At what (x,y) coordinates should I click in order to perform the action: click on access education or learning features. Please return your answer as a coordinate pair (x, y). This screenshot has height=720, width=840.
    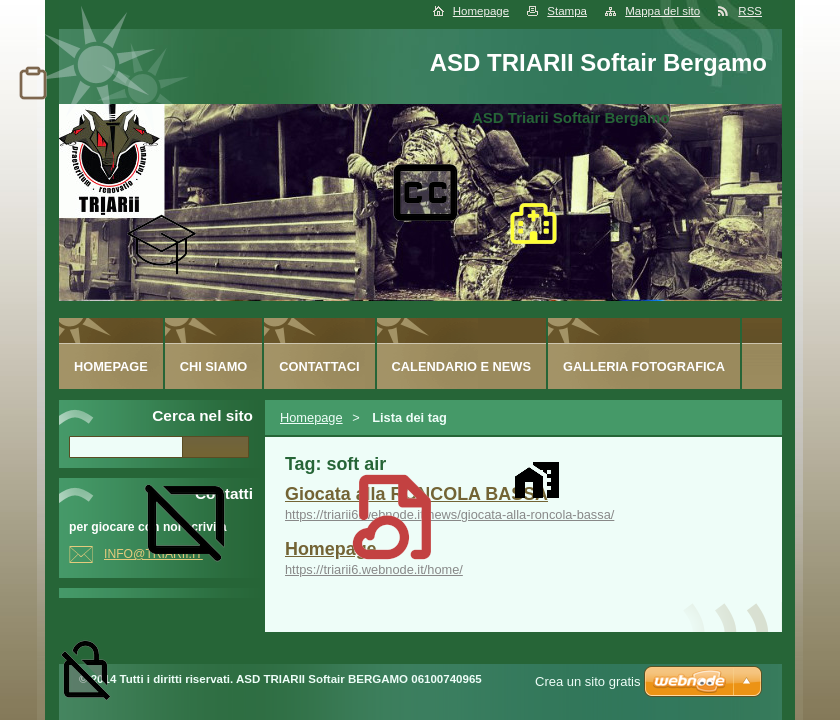
    Looking at the image, I should click on (161, 242).